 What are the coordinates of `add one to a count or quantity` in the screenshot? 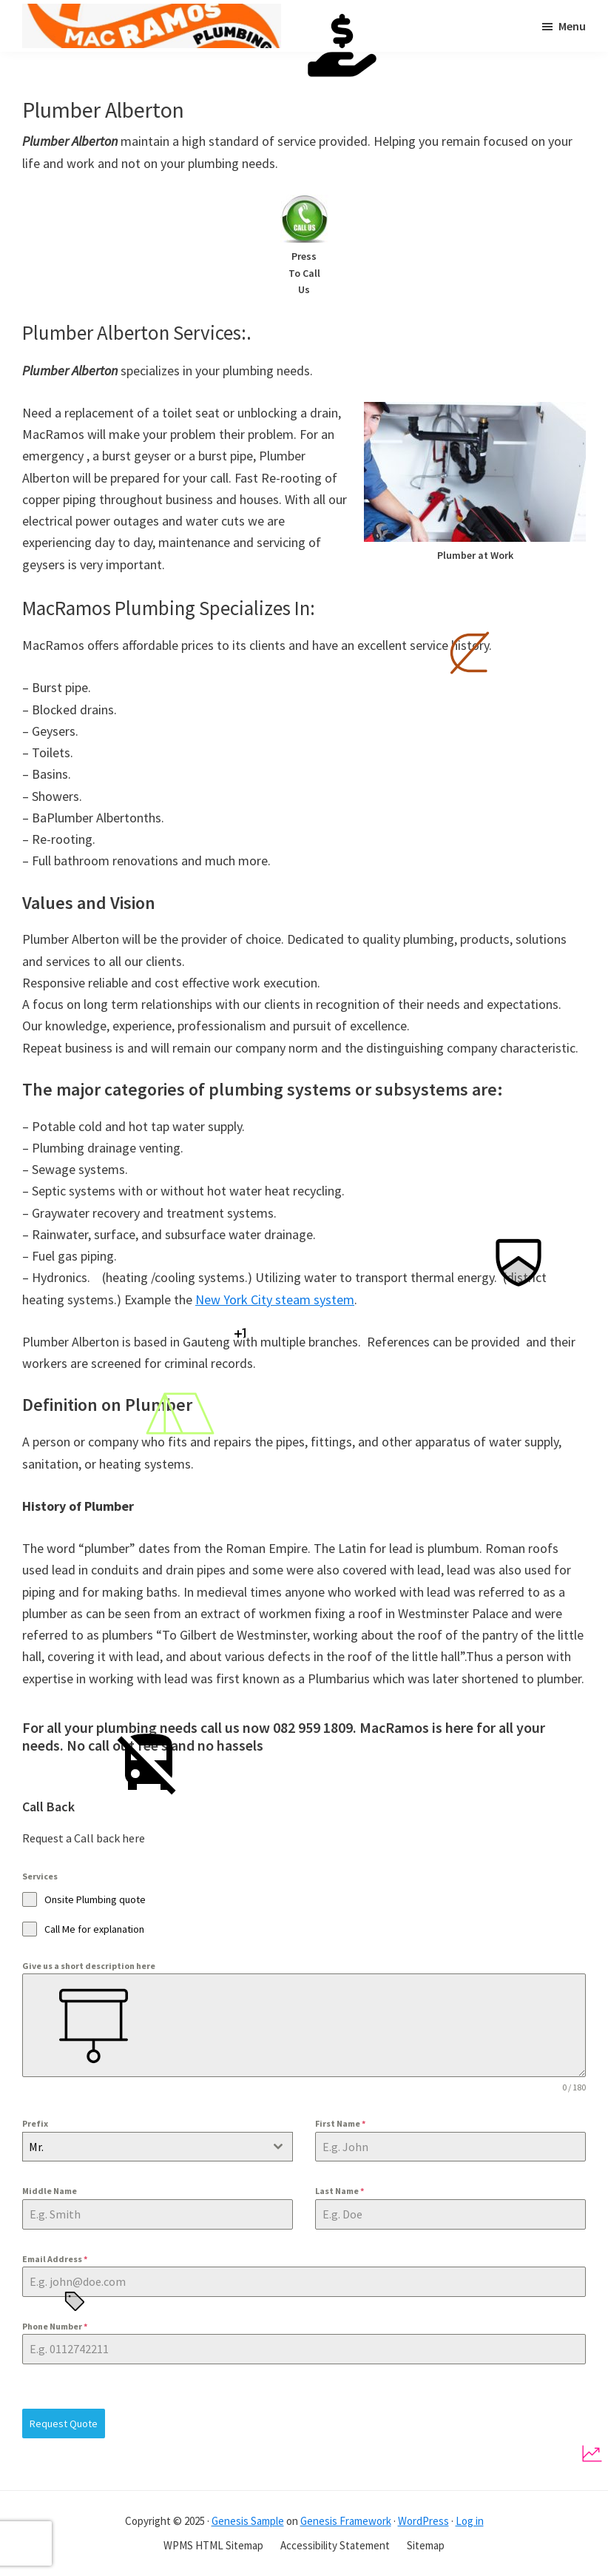 It's located at (240, 1333).